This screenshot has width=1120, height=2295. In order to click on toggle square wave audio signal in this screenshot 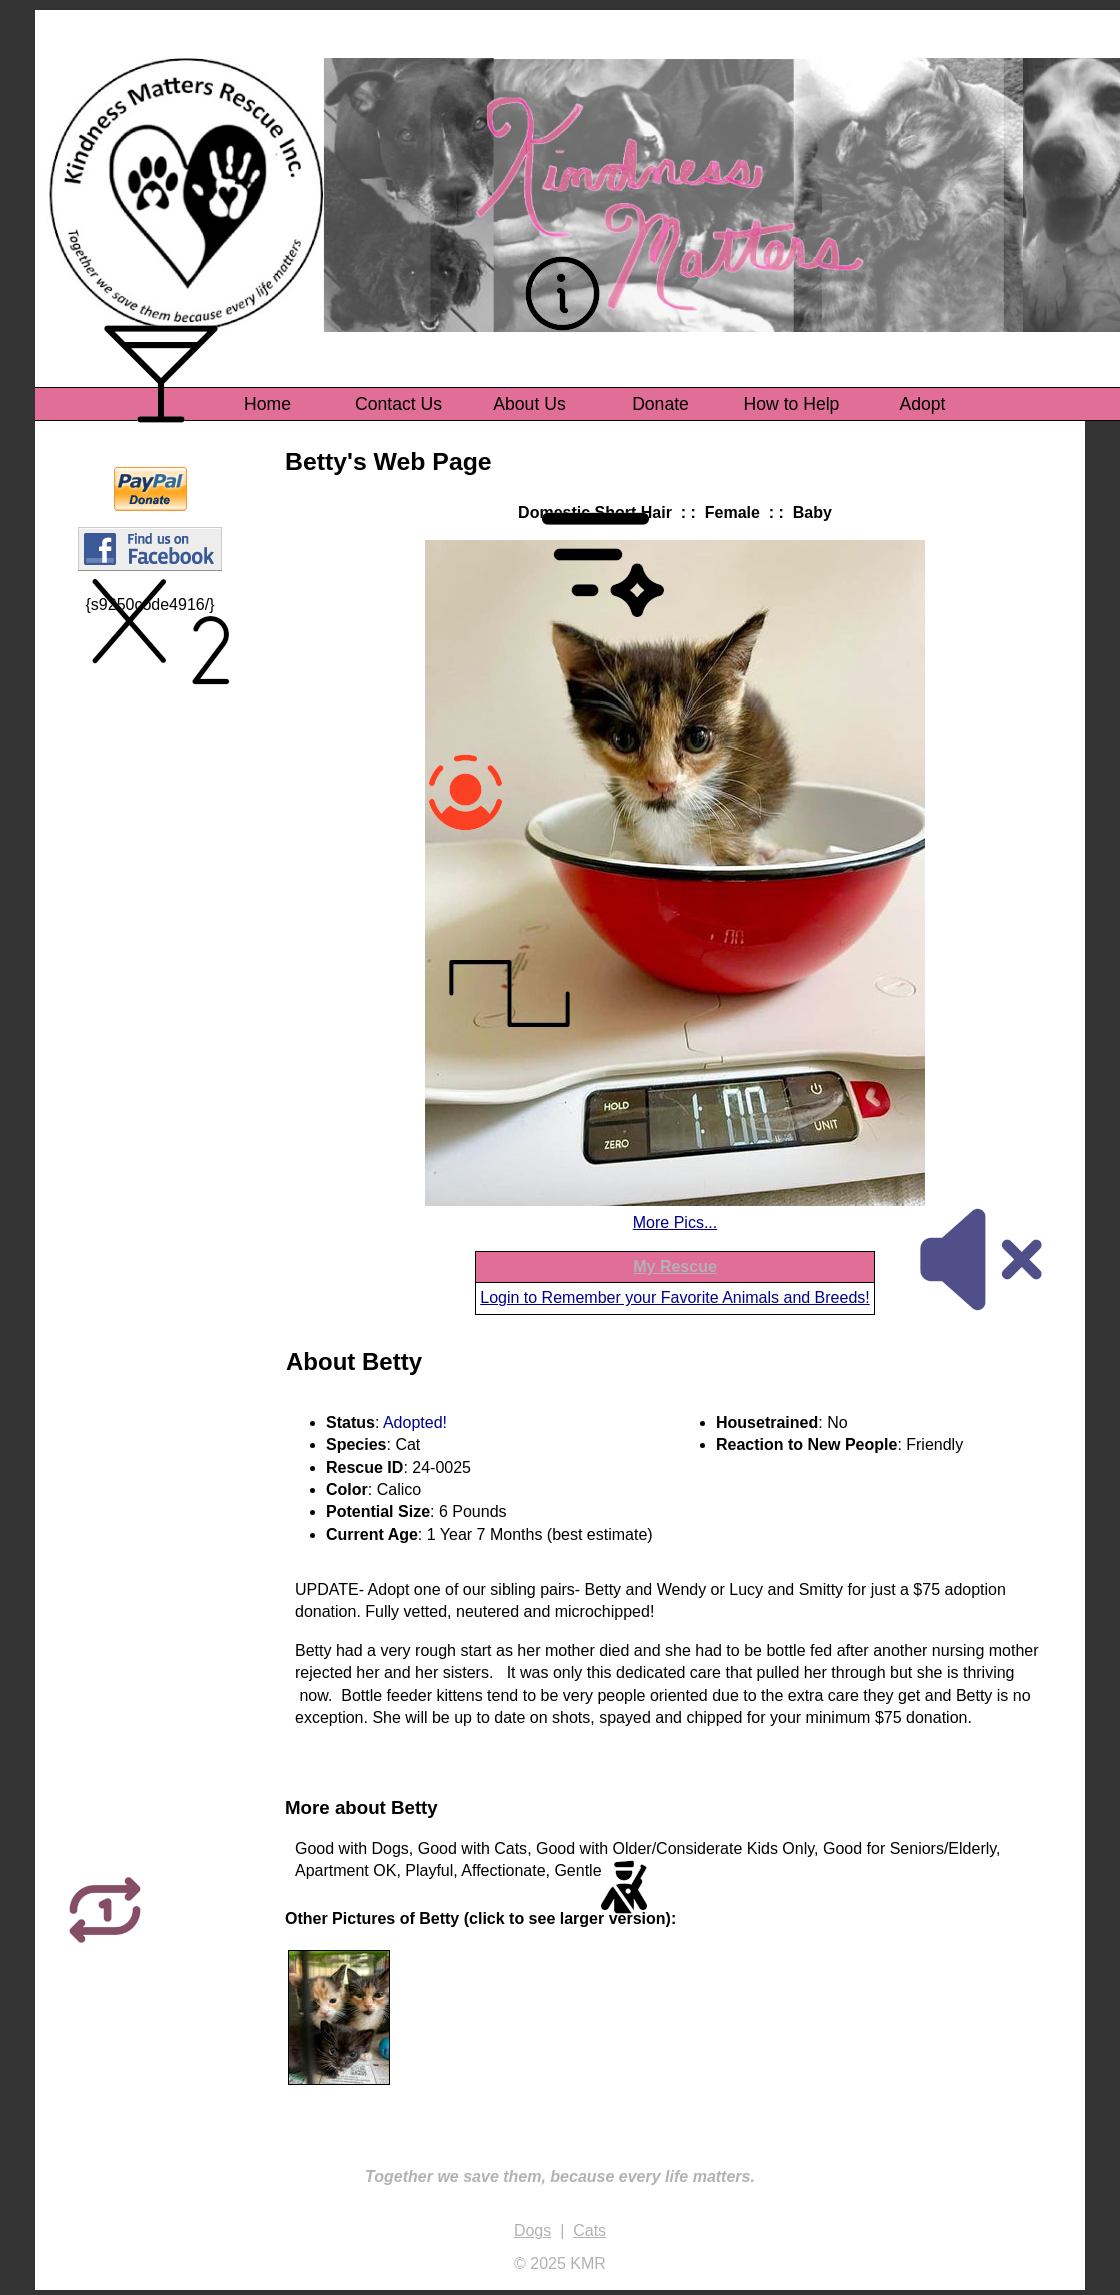, I will do `click(509, 993)`.